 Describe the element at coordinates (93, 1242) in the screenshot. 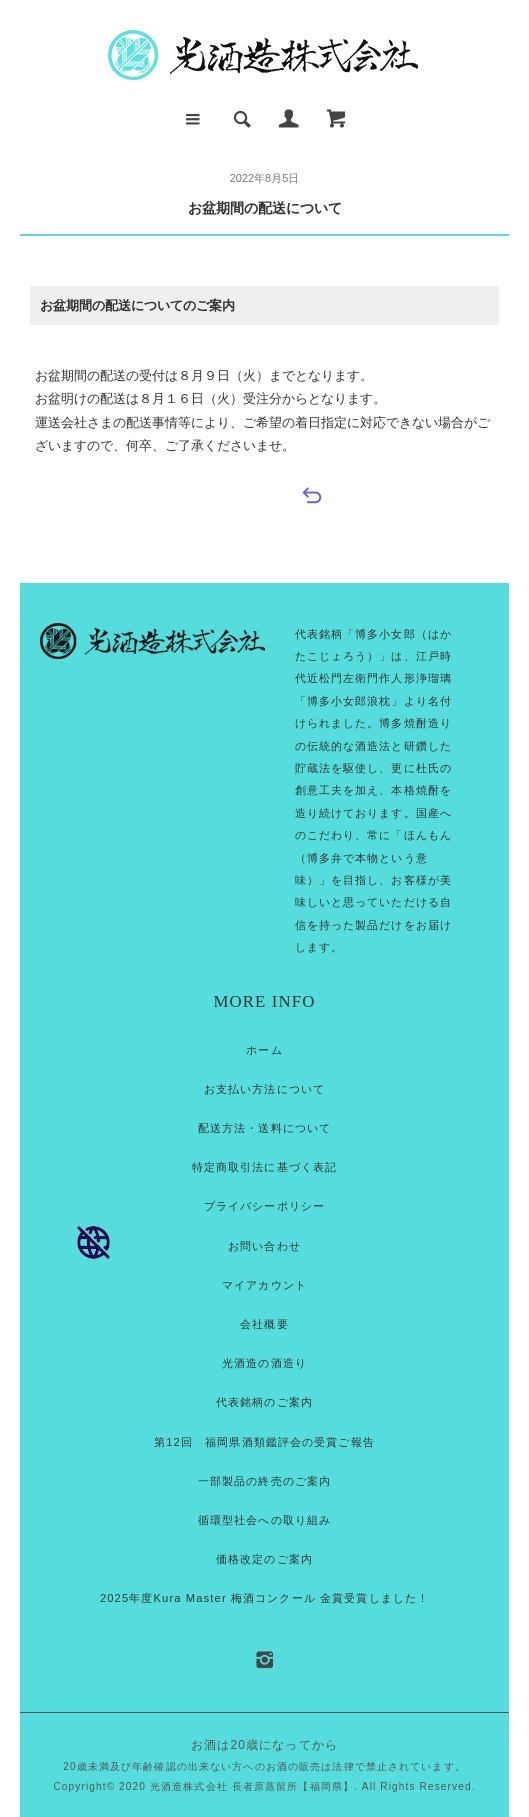

I see `disable internet or web access` at that location.